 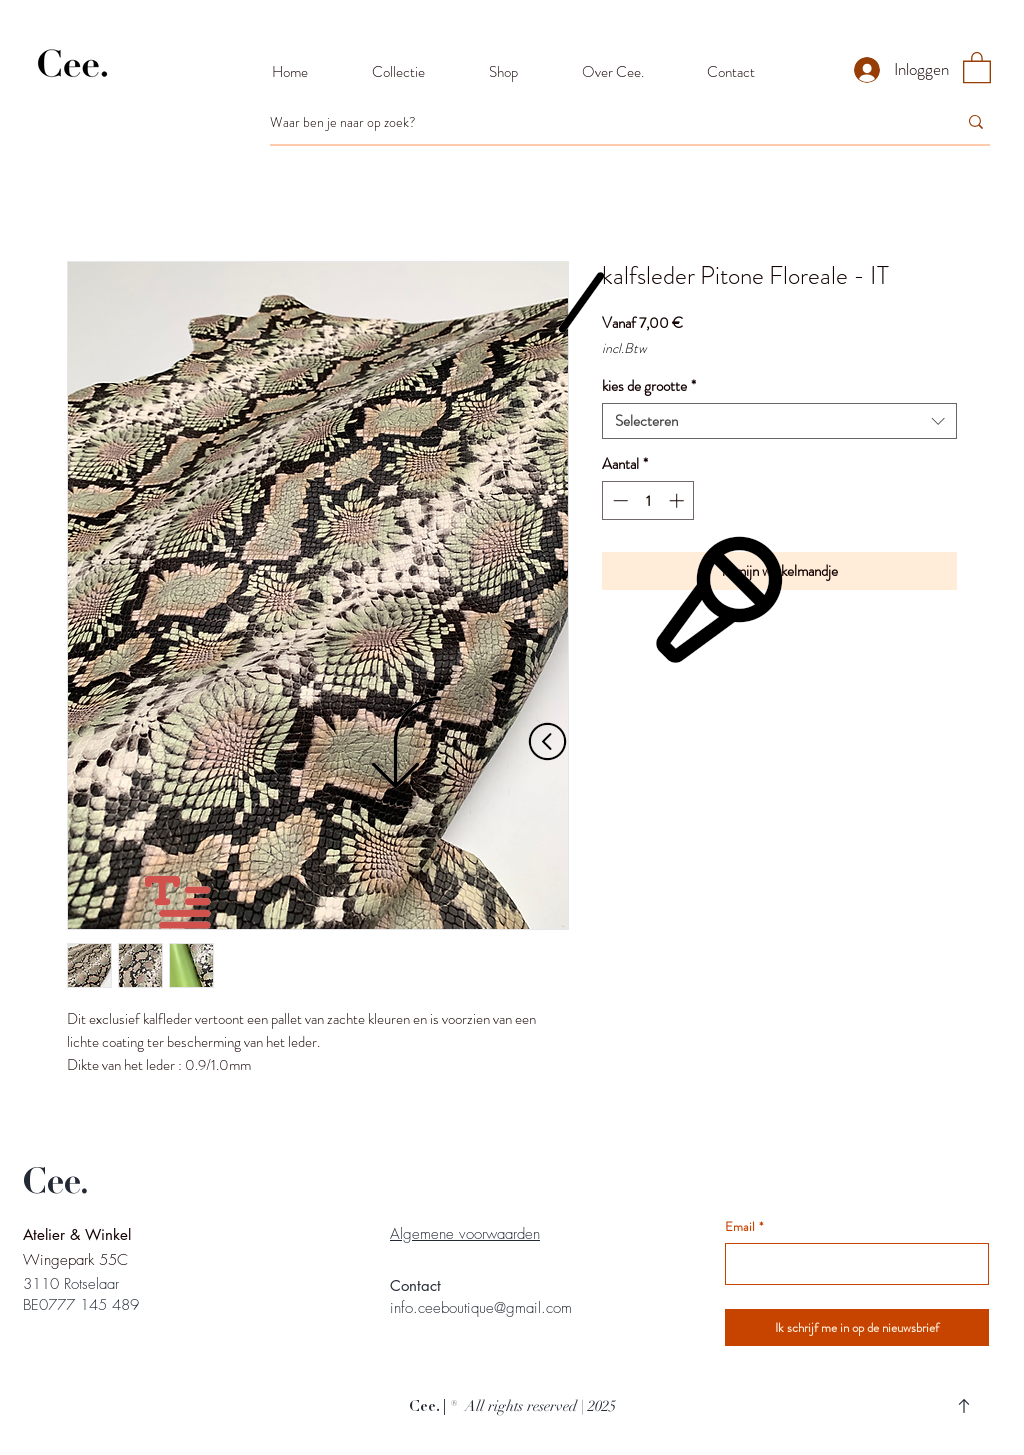 What do you see at coordinates (547, 741) in the screenshot?
I see `go back to the previous screen` at bounding box center [547, 741].